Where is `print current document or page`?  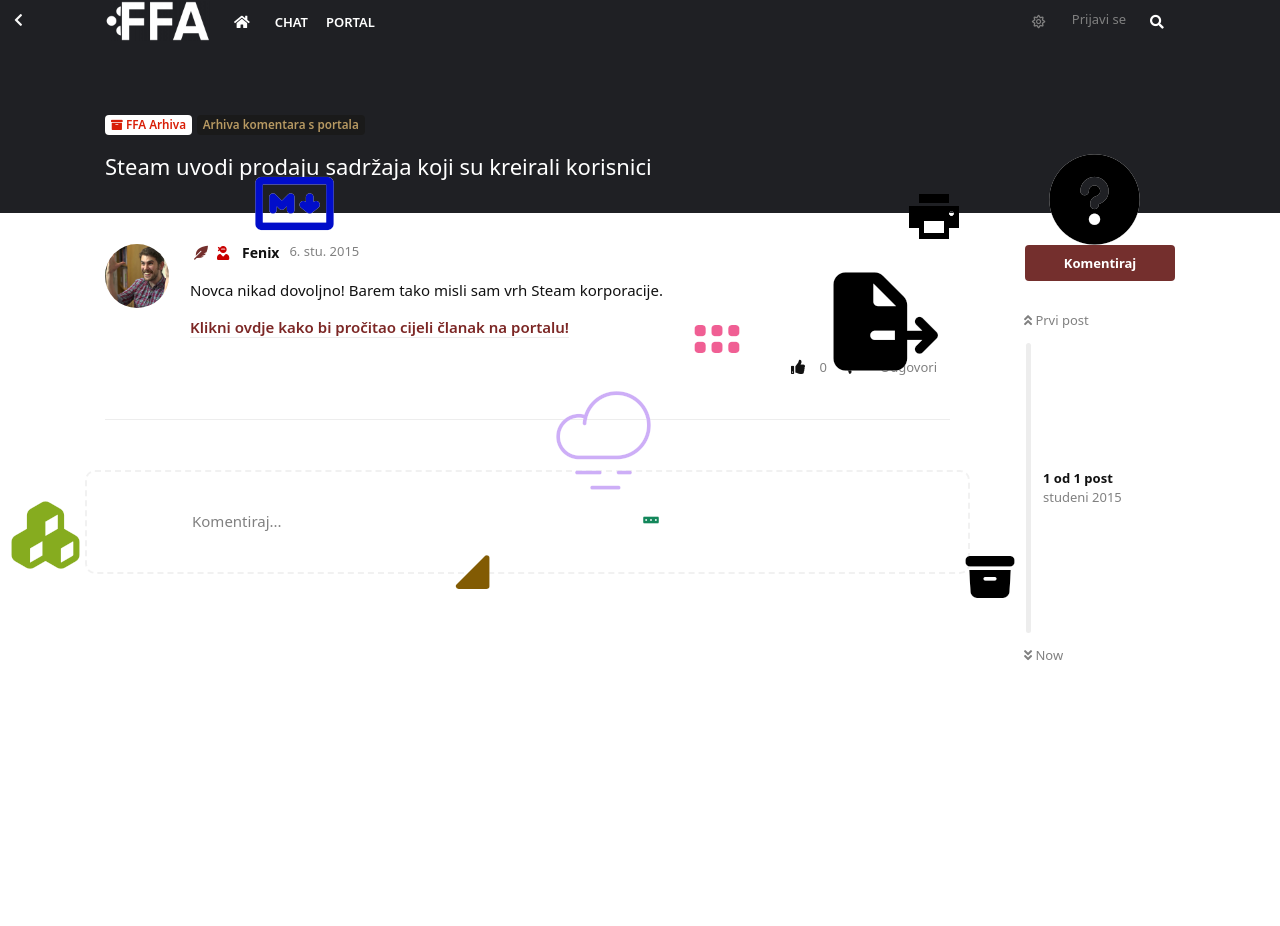
print current document or page is located at coordinates (934, 216).